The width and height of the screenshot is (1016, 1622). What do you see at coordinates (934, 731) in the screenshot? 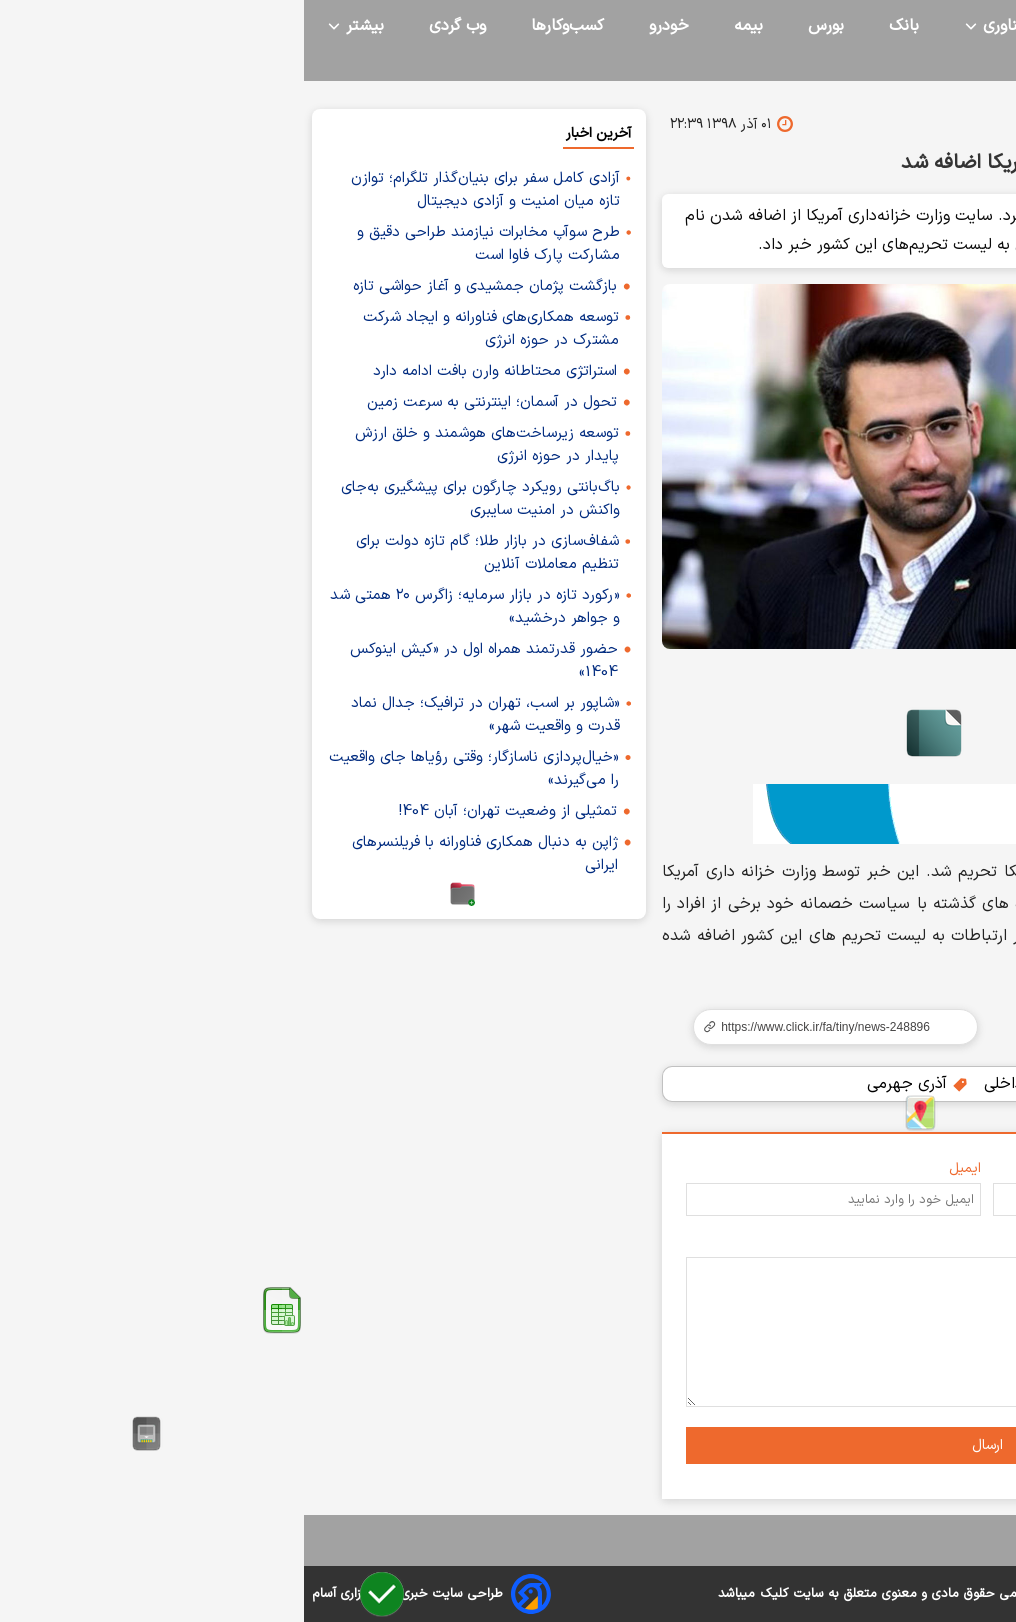
I see `change desktop wallpaper settings` at bounding box center [934, 731].